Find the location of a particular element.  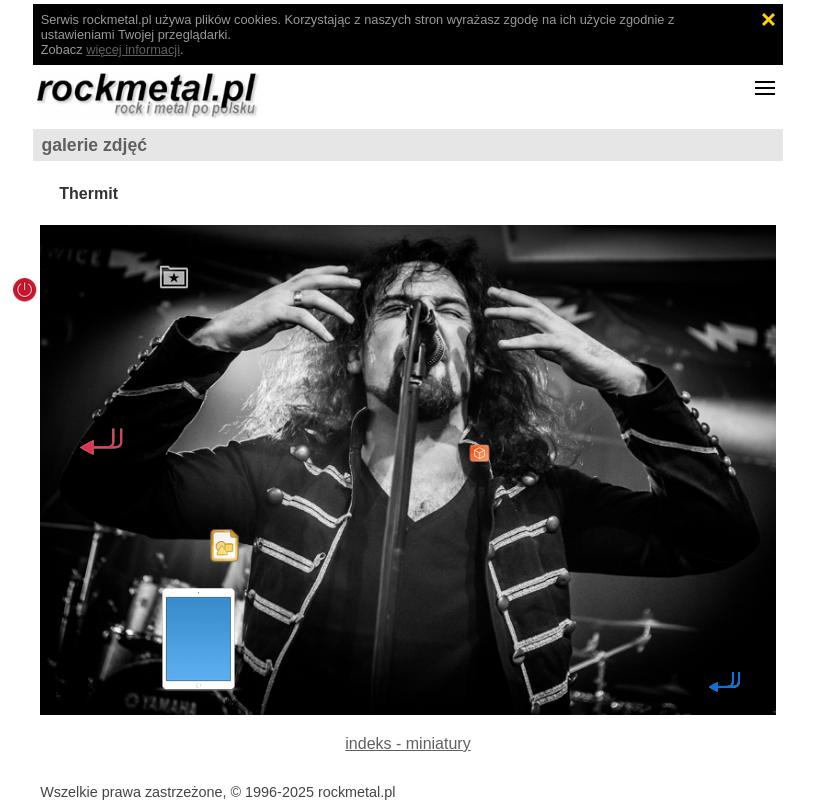

3ds format 3d model file is located at coordinates (479, 452).